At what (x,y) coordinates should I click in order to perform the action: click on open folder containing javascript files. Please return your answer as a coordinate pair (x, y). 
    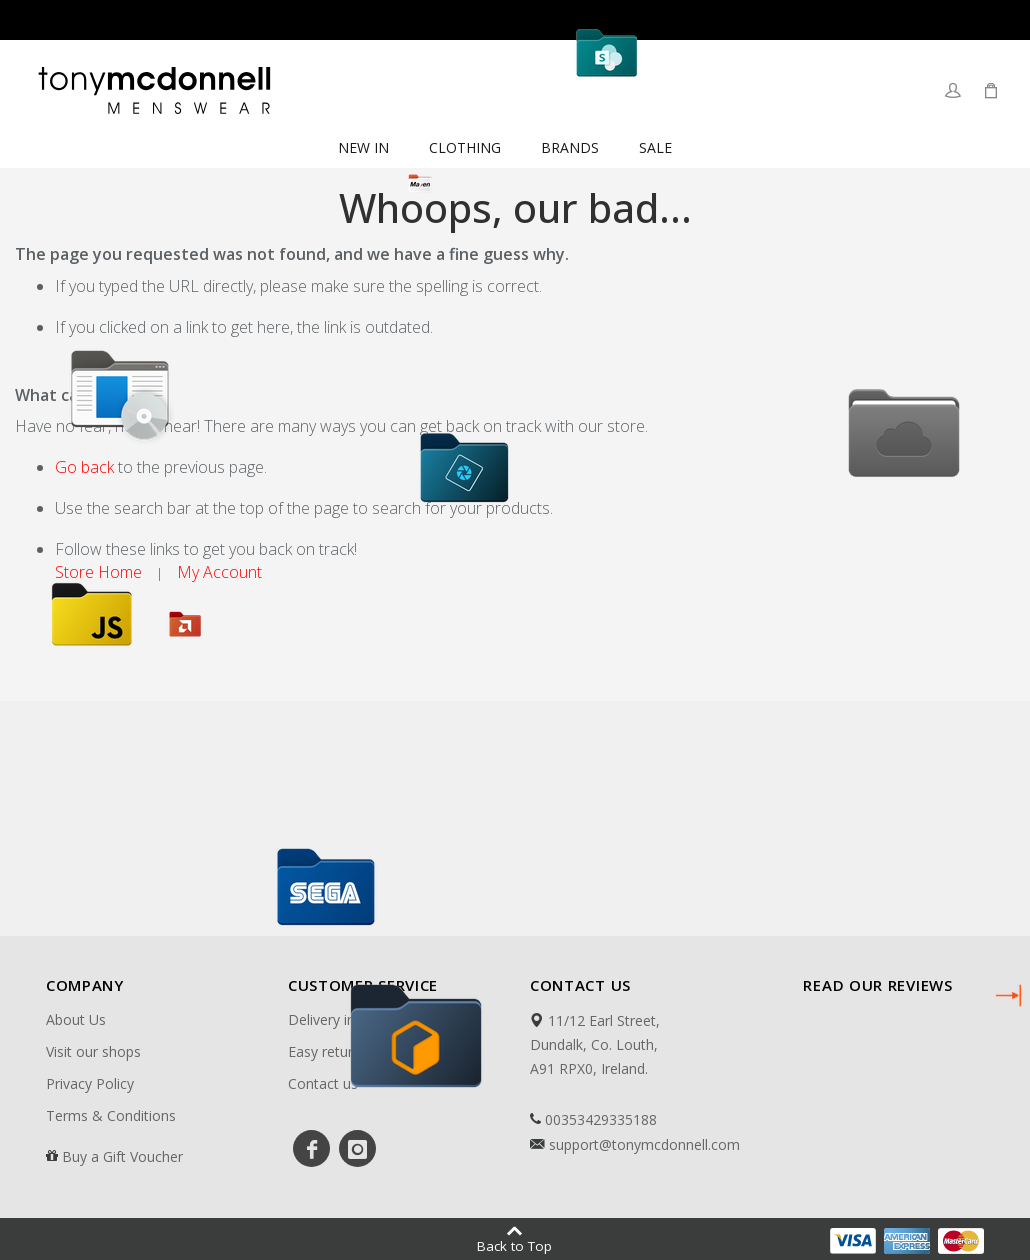
    Looking at the image, I should click on (91, 616).